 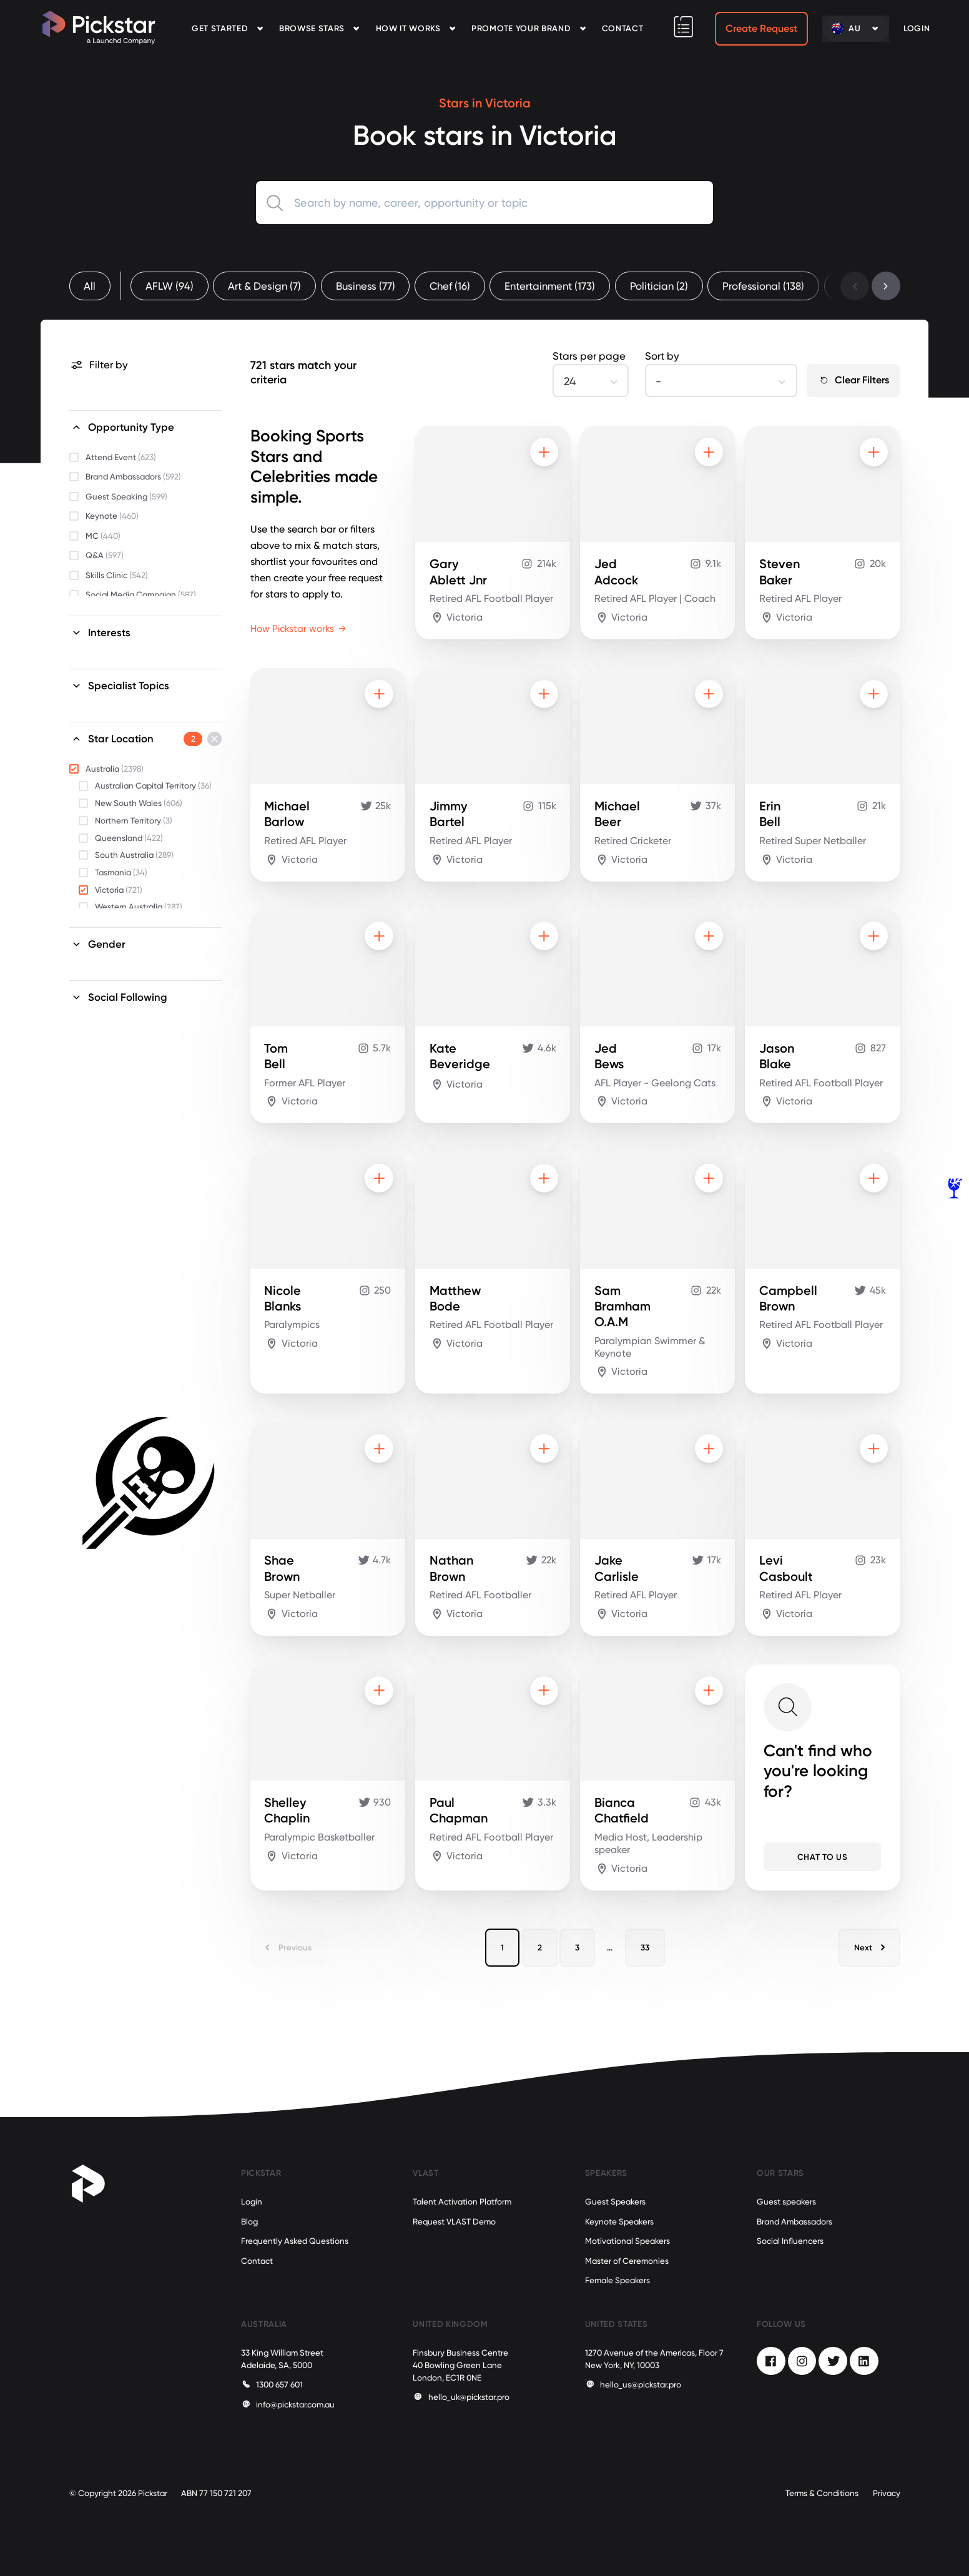 What do you see at coordinates (149, 1482) in the screenshot?
I see `select necromancer or dark mage class` at bounding box center [149, 1482].